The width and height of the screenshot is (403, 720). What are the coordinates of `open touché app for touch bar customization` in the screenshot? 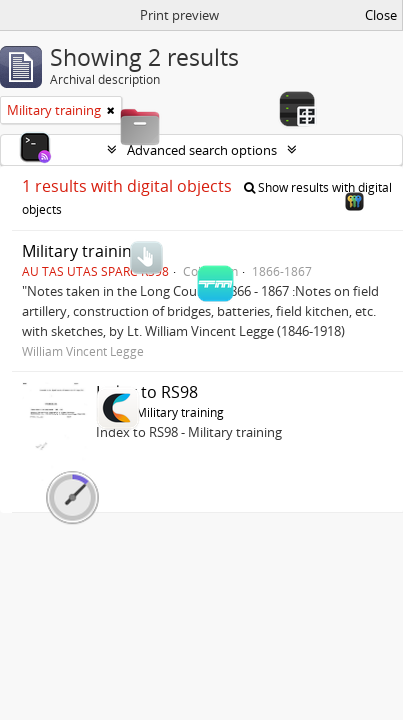 It's located at (146, 257).